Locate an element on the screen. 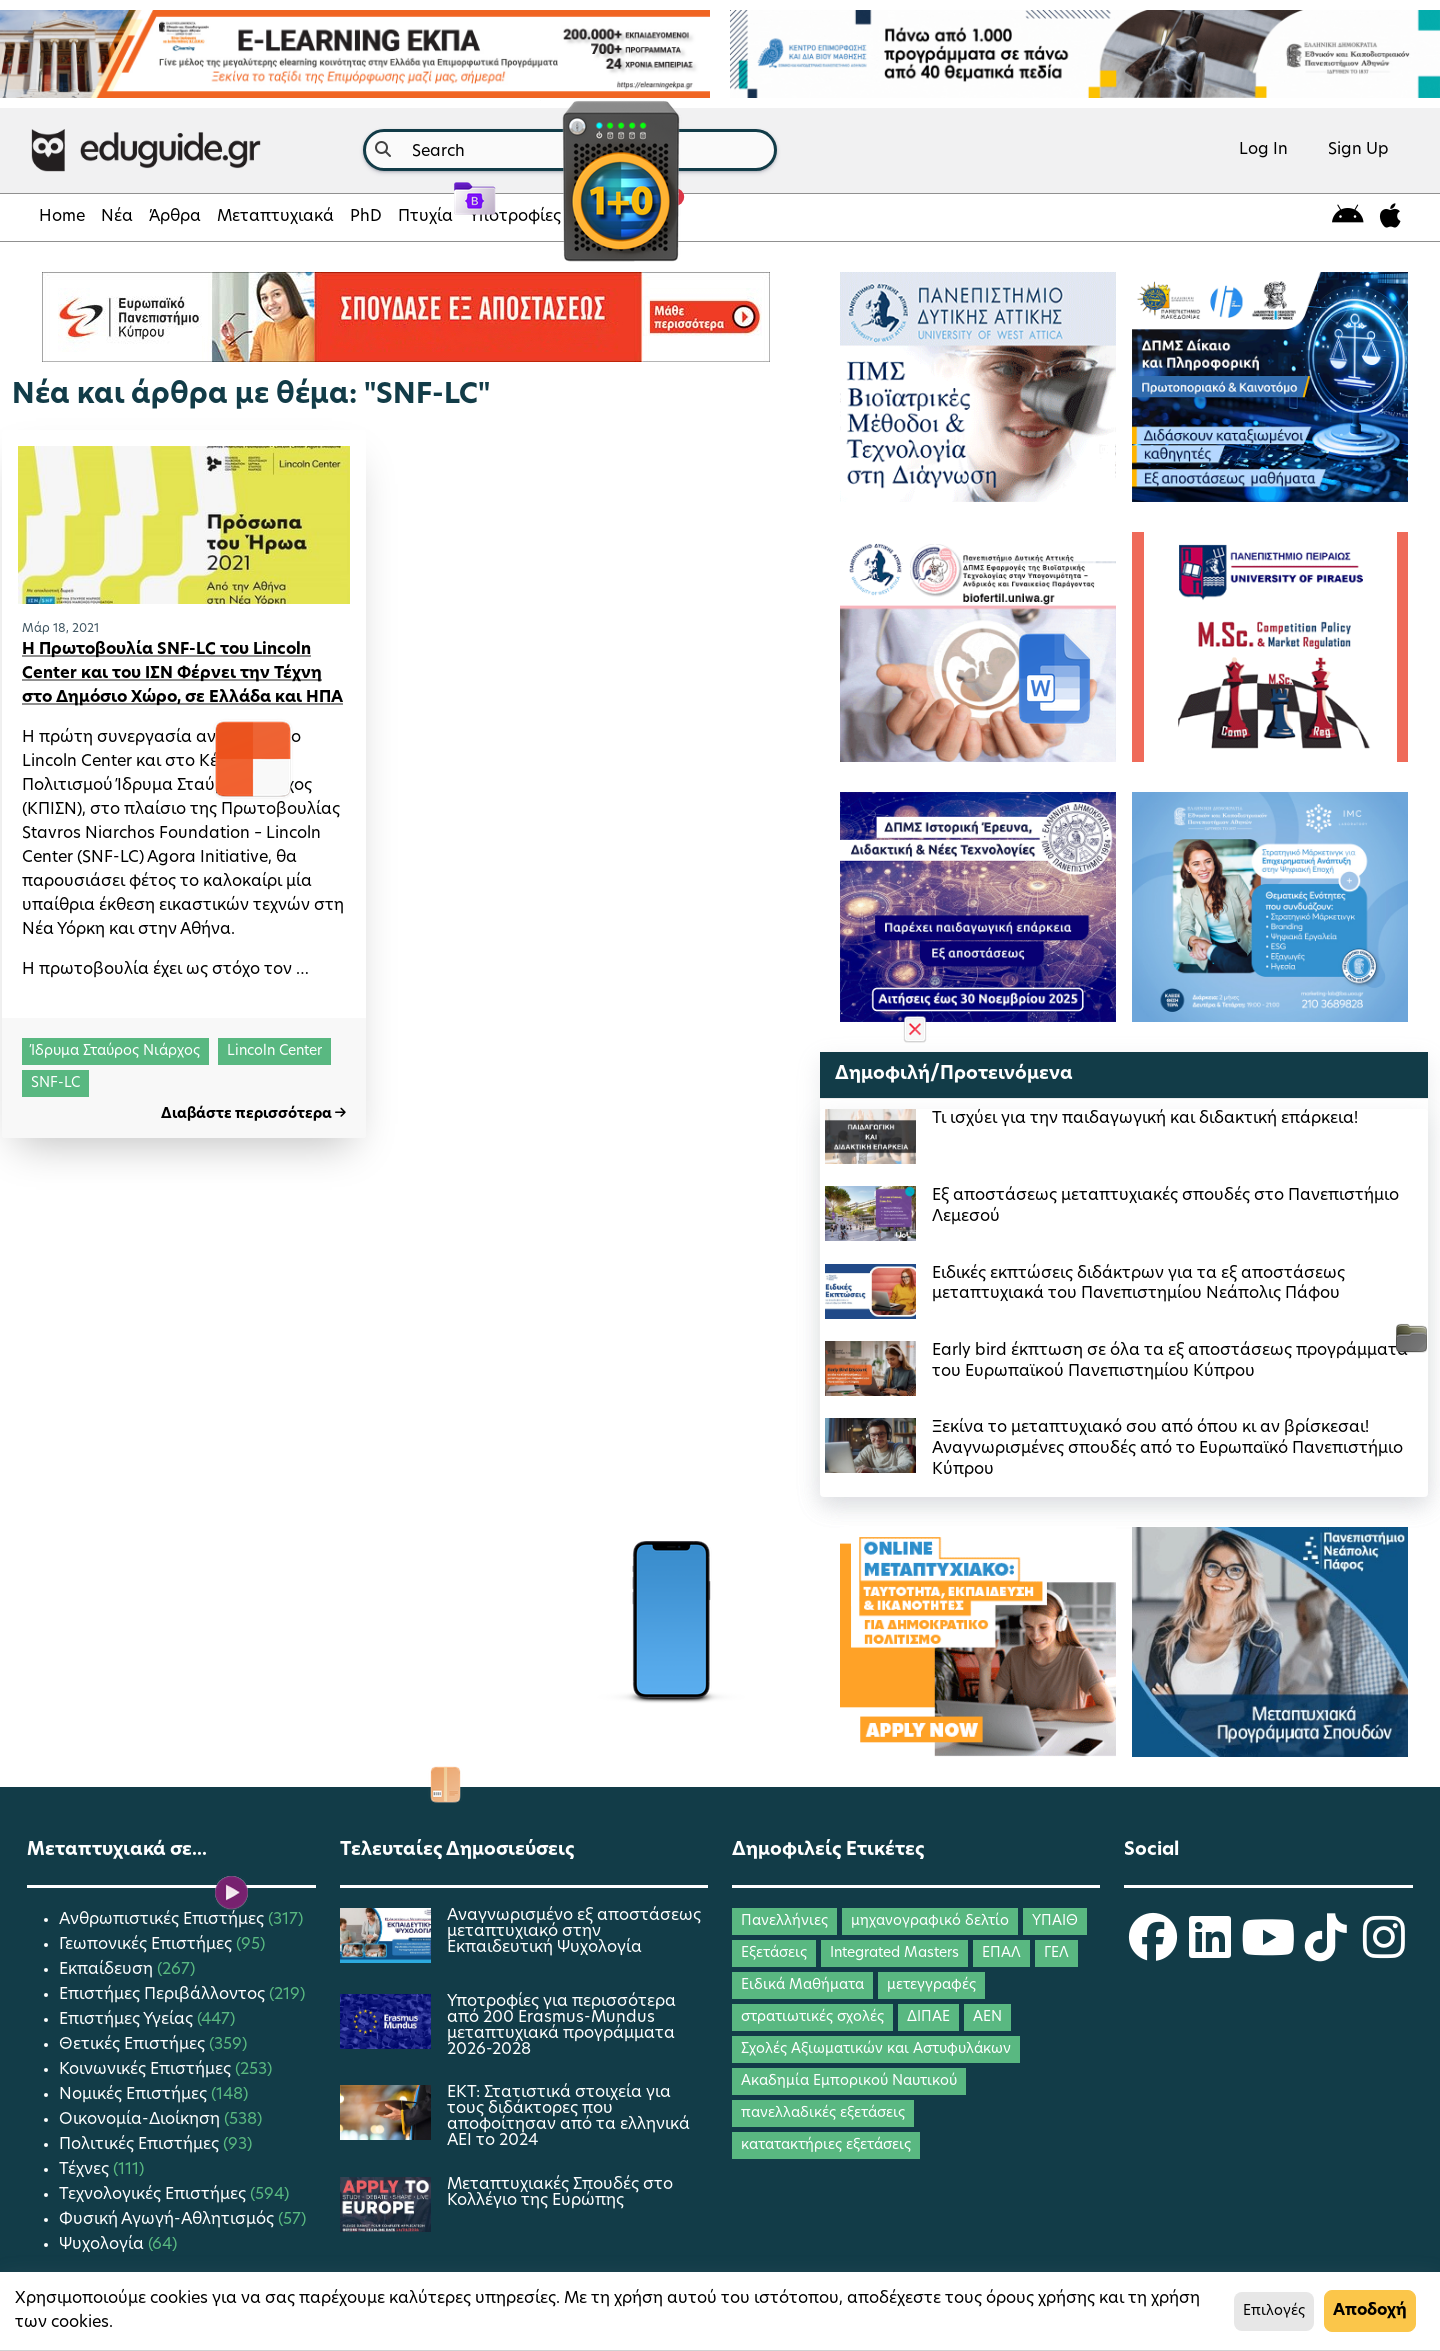  open bootstrap framework project folder is located at coordinates (474, 199).